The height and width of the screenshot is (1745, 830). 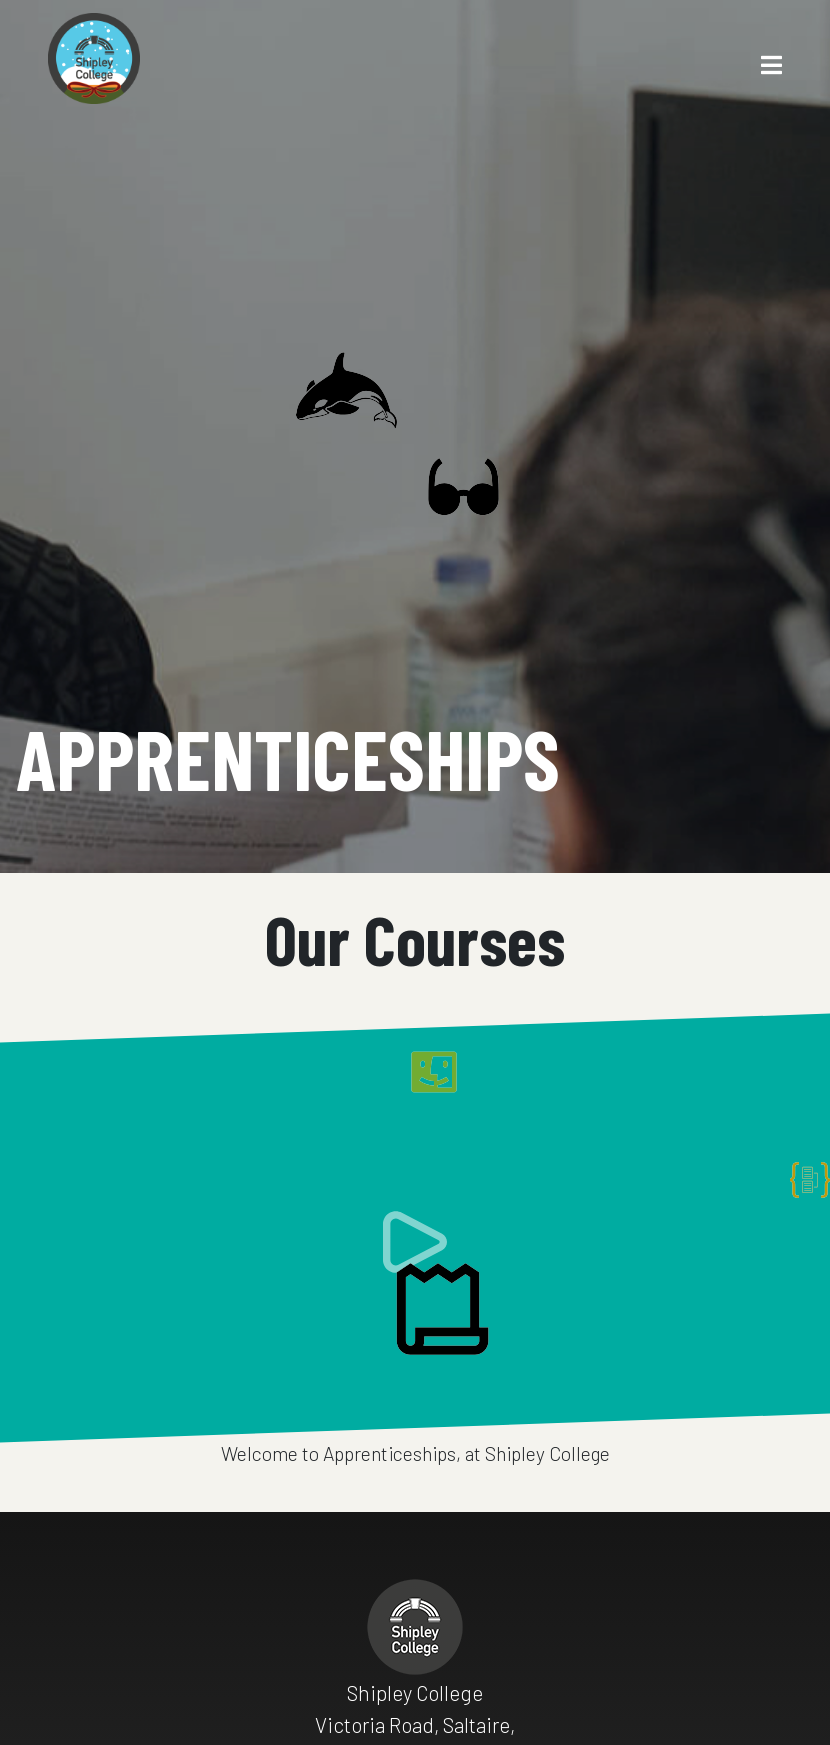 What do you see at coordinates (810, 1180) in the screenshot?
I see `TypeORM logo - an object-relational mapping framework for TypeScript/JavaScript` at bounding box center [810, 1180].